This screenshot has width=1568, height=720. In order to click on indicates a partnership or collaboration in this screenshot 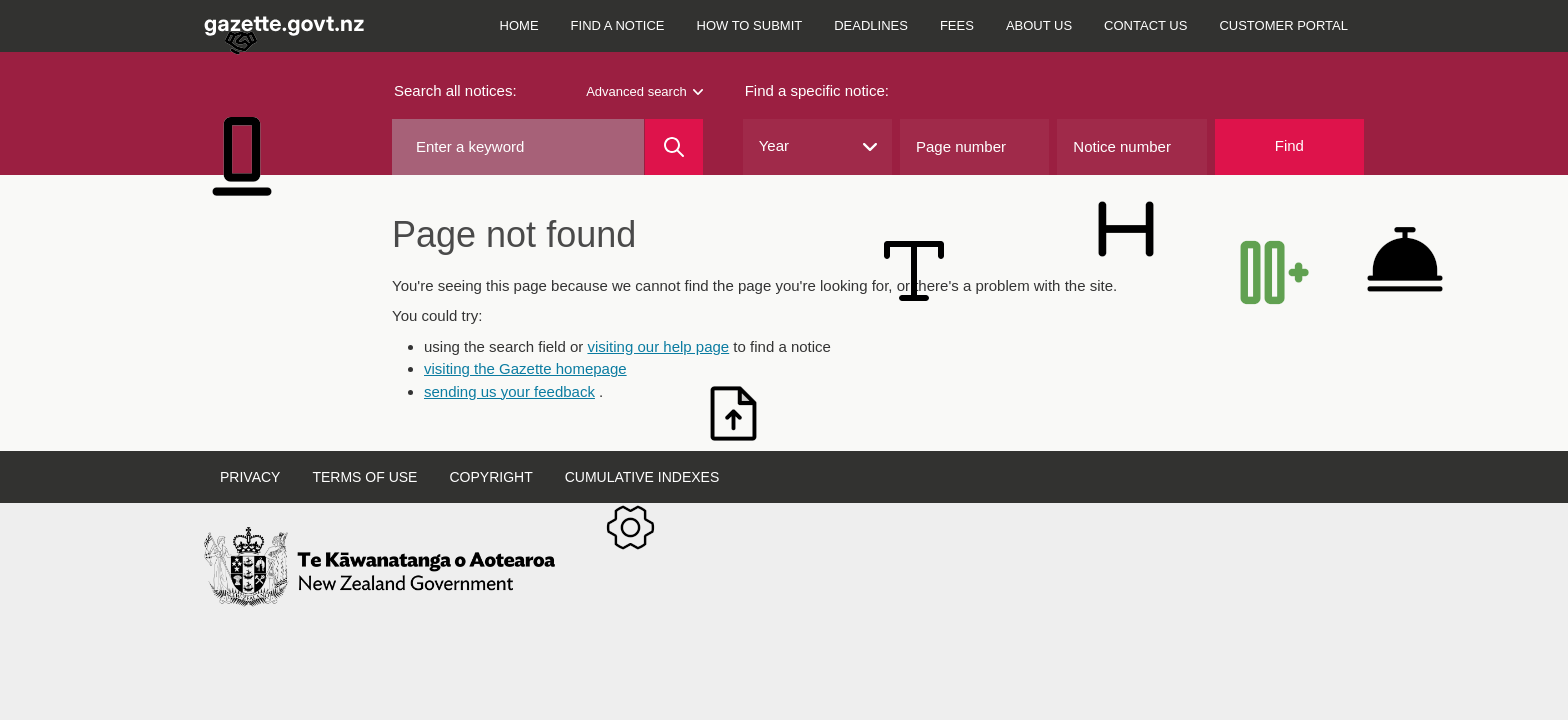, I will do `click(241, 42)`.